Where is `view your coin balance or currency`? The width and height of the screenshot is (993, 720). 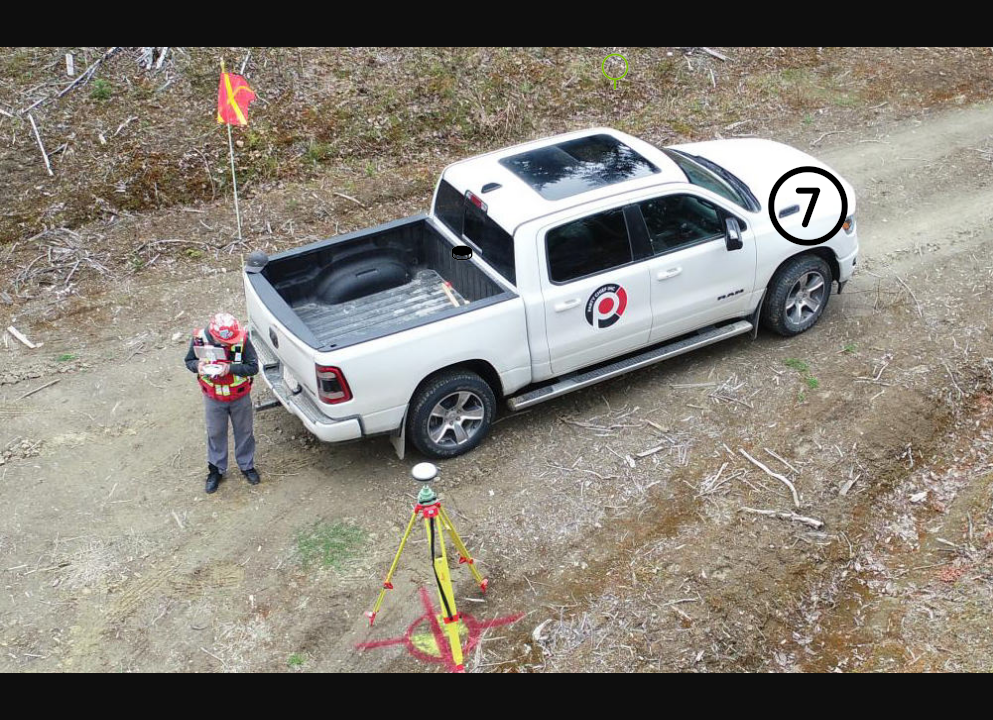 view your coin balance or currency is located at coordinates (462, 253).